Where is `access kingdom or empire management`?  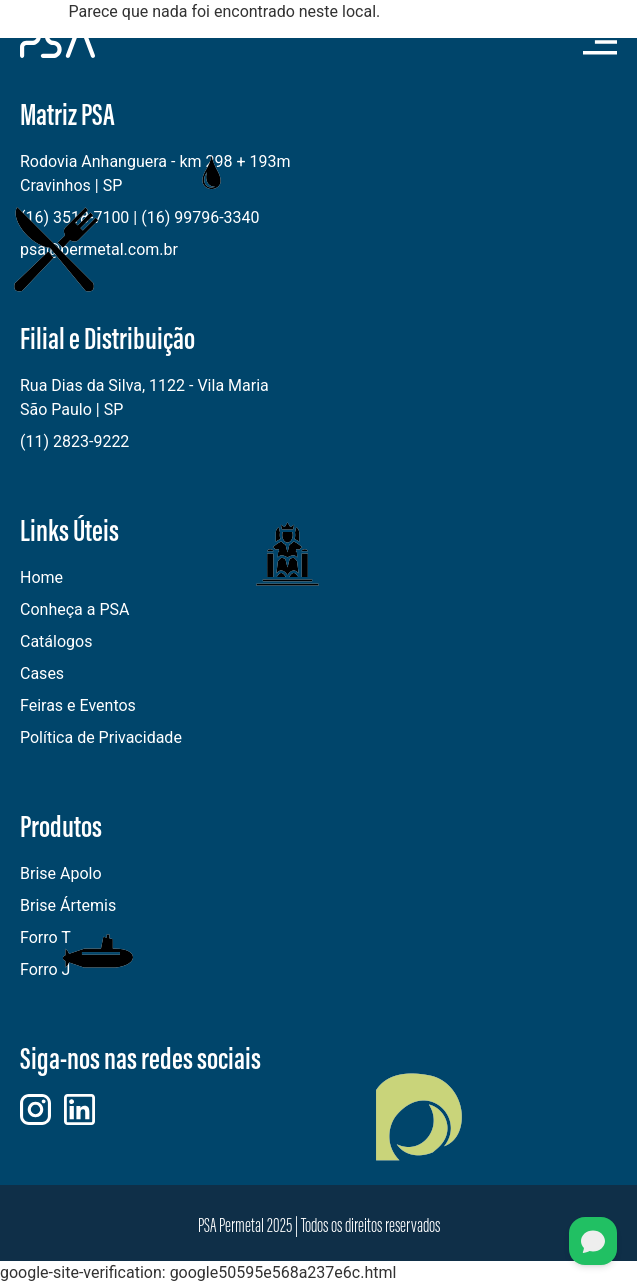 access kingdom or empire management is located at coordinates (287, 554).